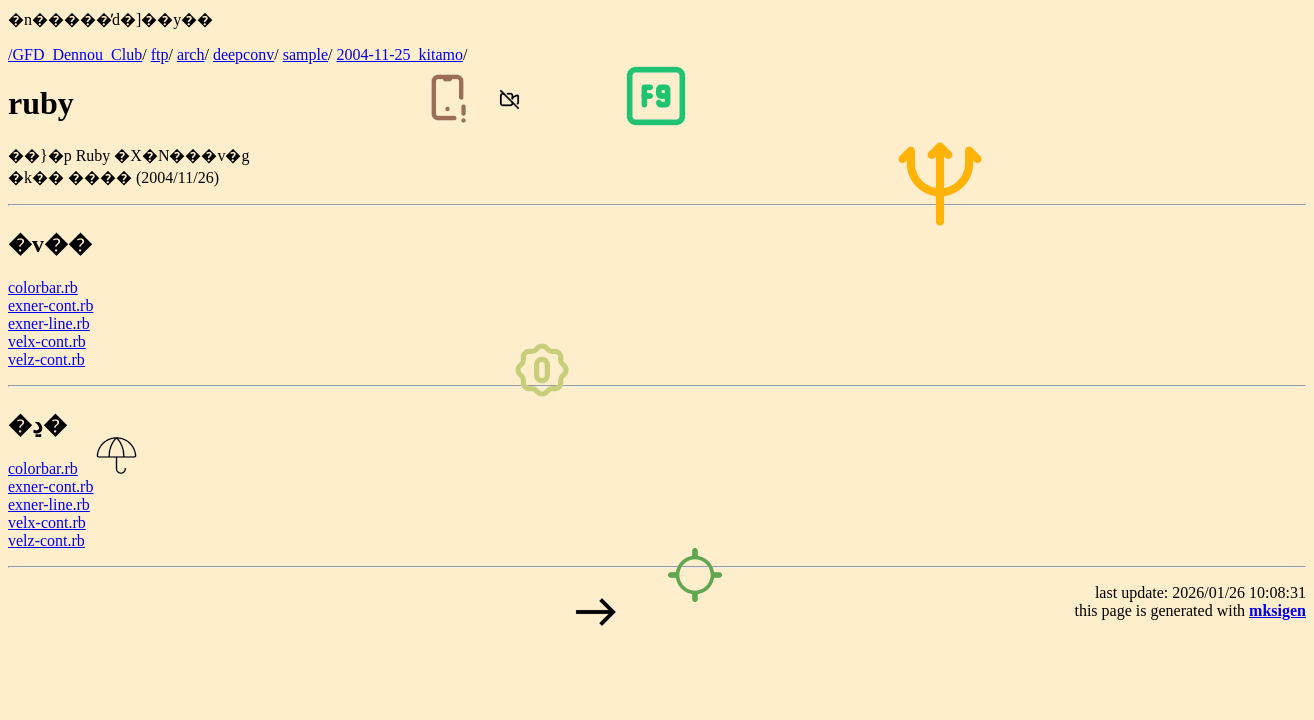  Describe the element at coordinates (447, 97) in the screenshot. I see `mobile device error or warning` at that location.